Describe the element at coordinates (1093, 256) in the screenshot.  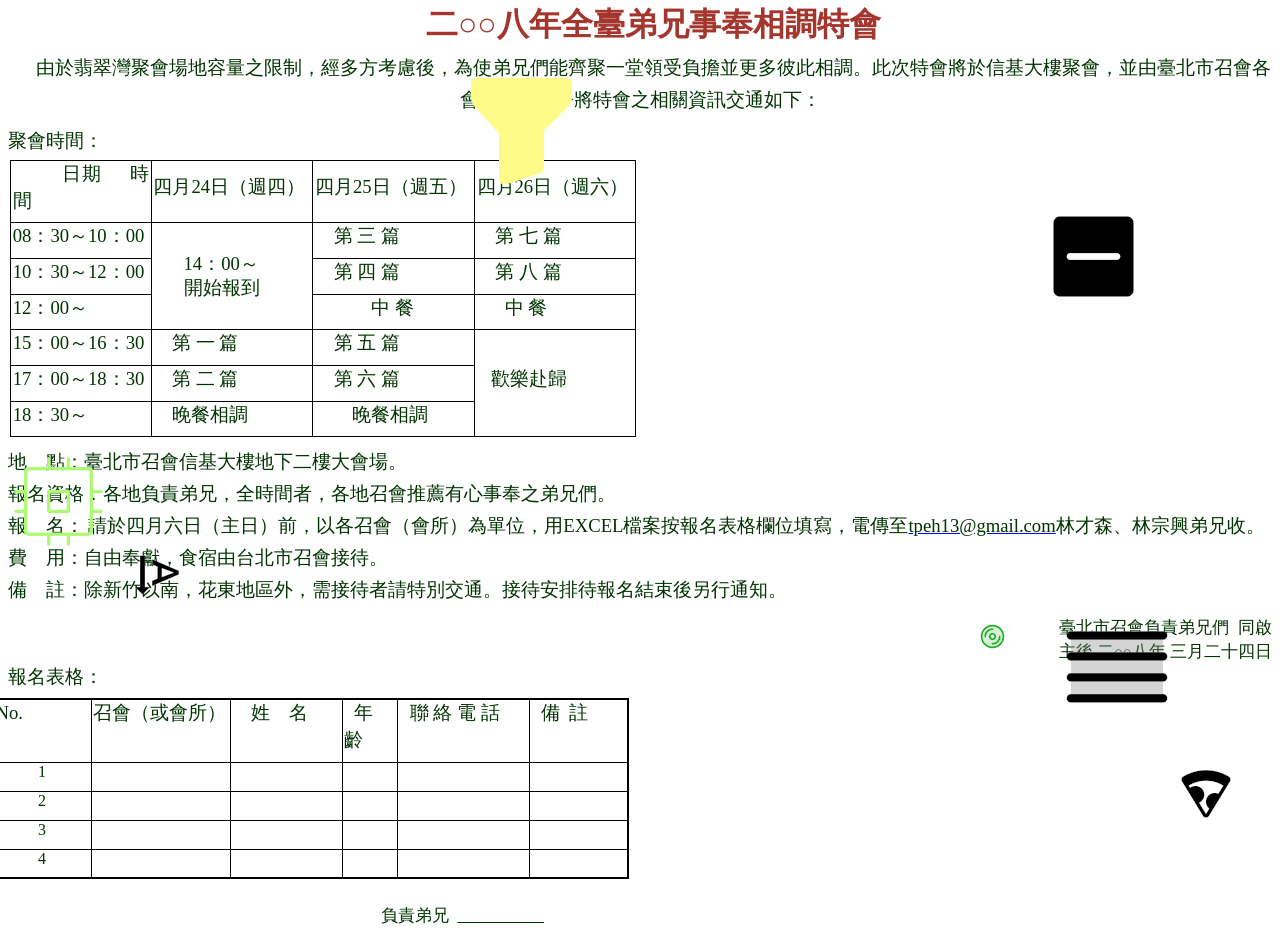
I see `decrease quantity or value` at that location.